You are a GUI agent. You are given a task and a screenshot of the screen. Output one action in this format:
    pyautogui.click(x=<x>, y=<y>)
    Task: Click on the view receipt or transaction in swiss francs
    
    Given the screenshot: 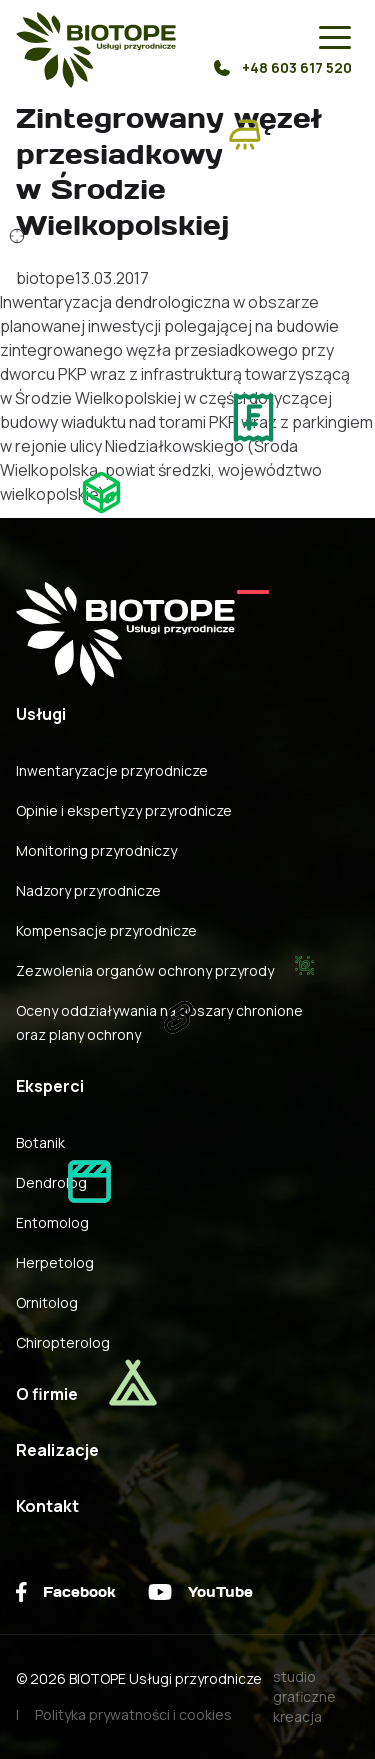 What is the action you would take?
    pyautogui.click(x=253, y=417)
    